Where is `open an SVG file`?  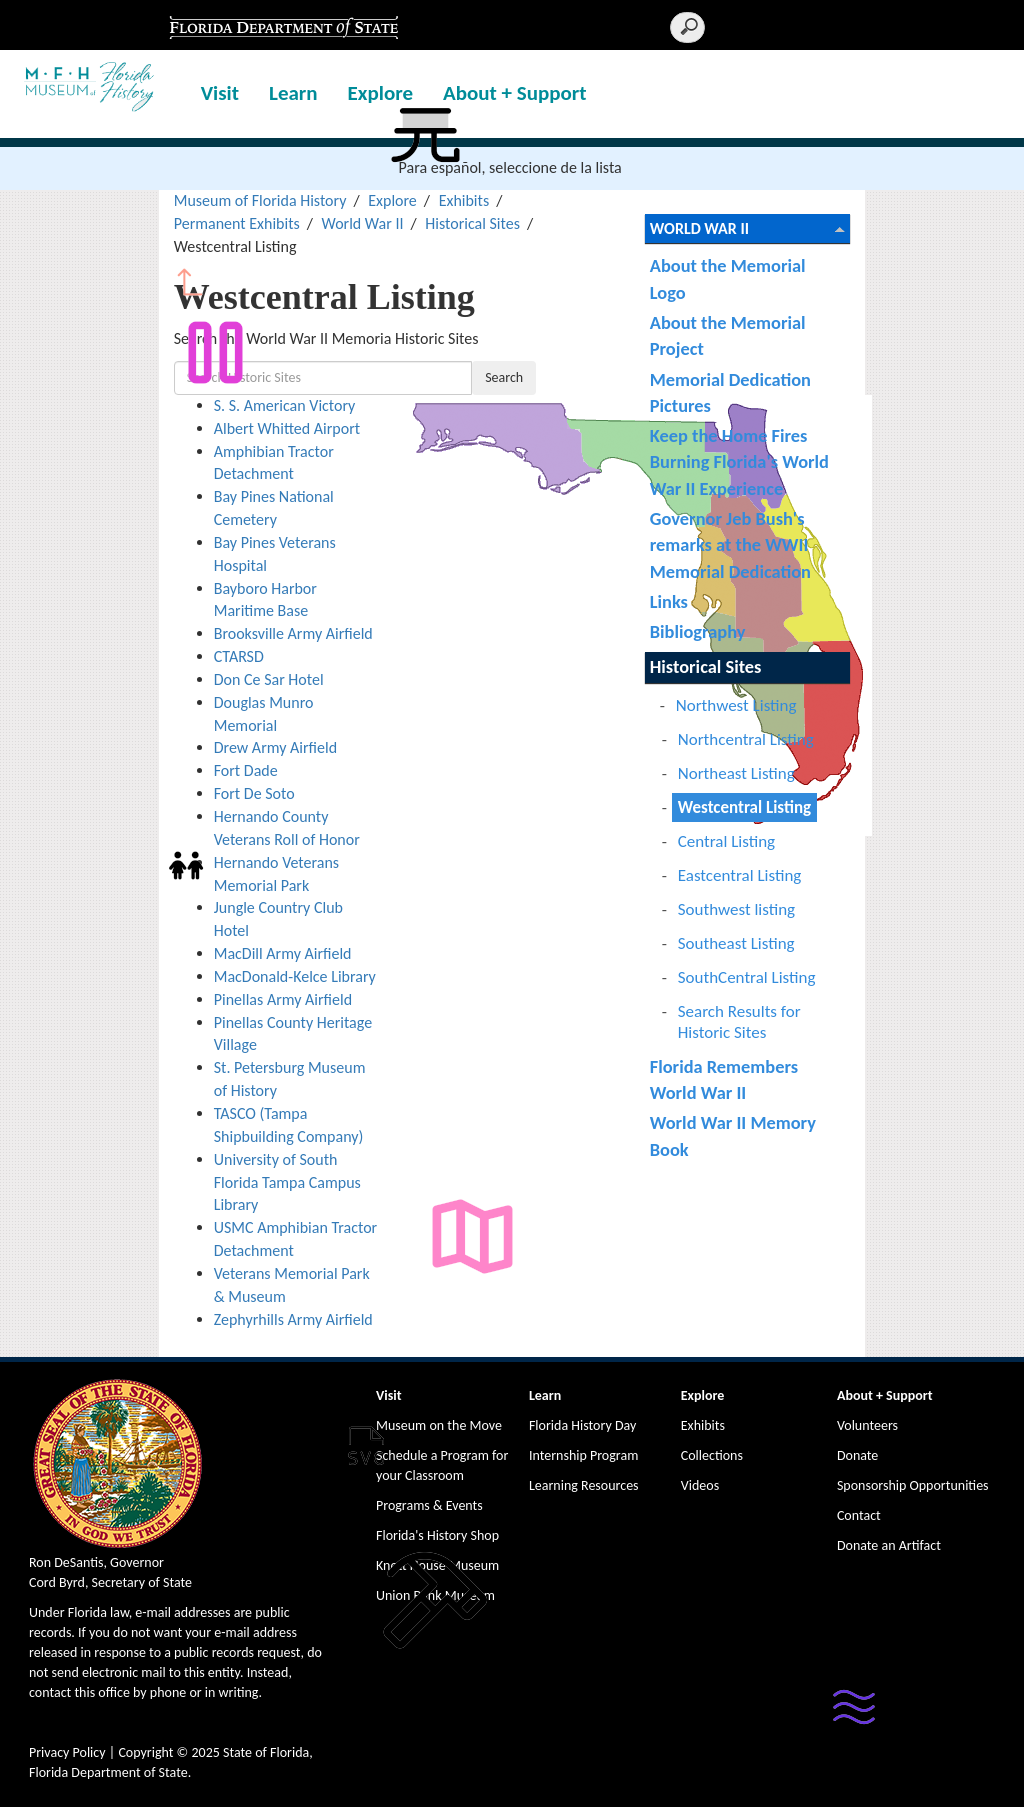 open an SVG file is located at coordinates (366, 1447).